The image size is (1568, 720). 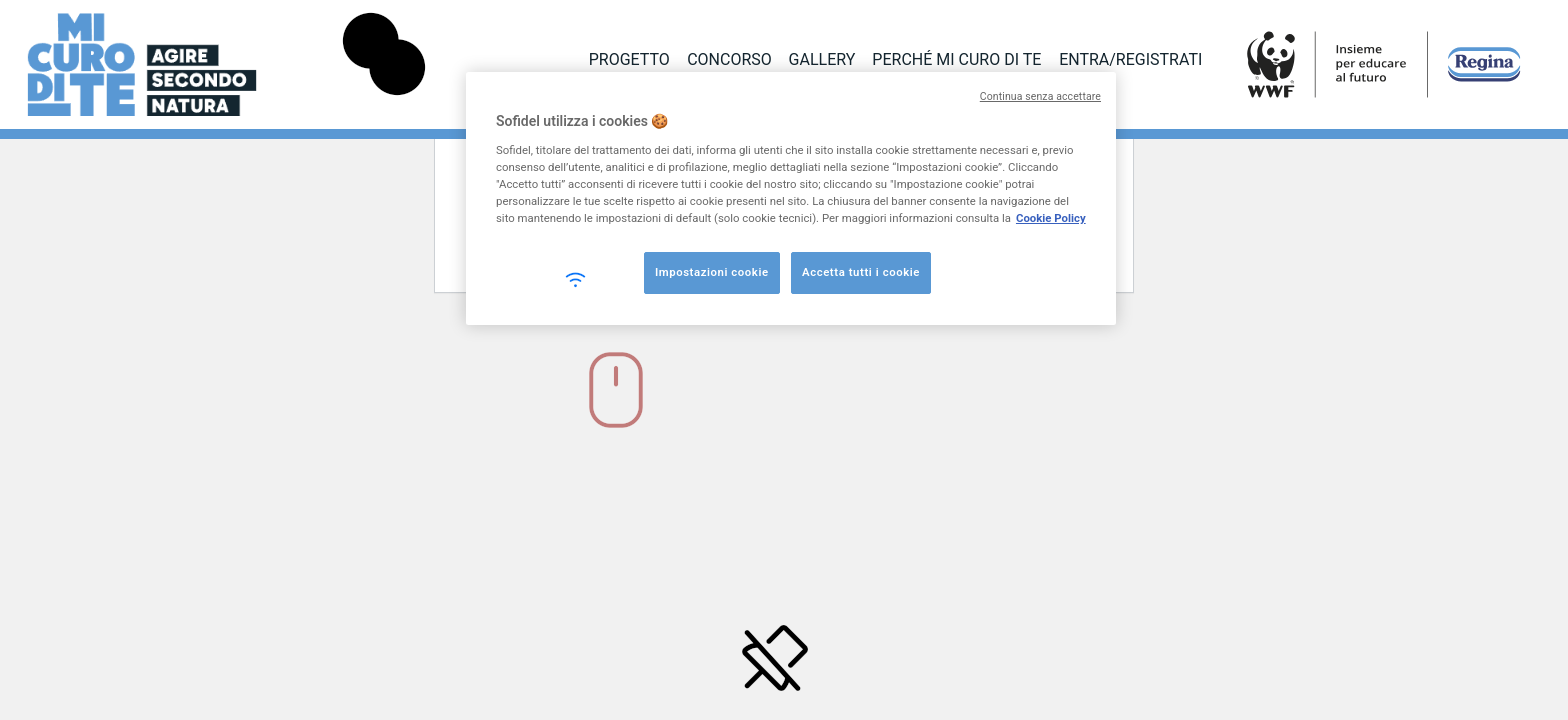 What do you see at coordinates (772, 660) in the screenshot?
I see `unpin an item from its current position` at bounding box center [772, 660].